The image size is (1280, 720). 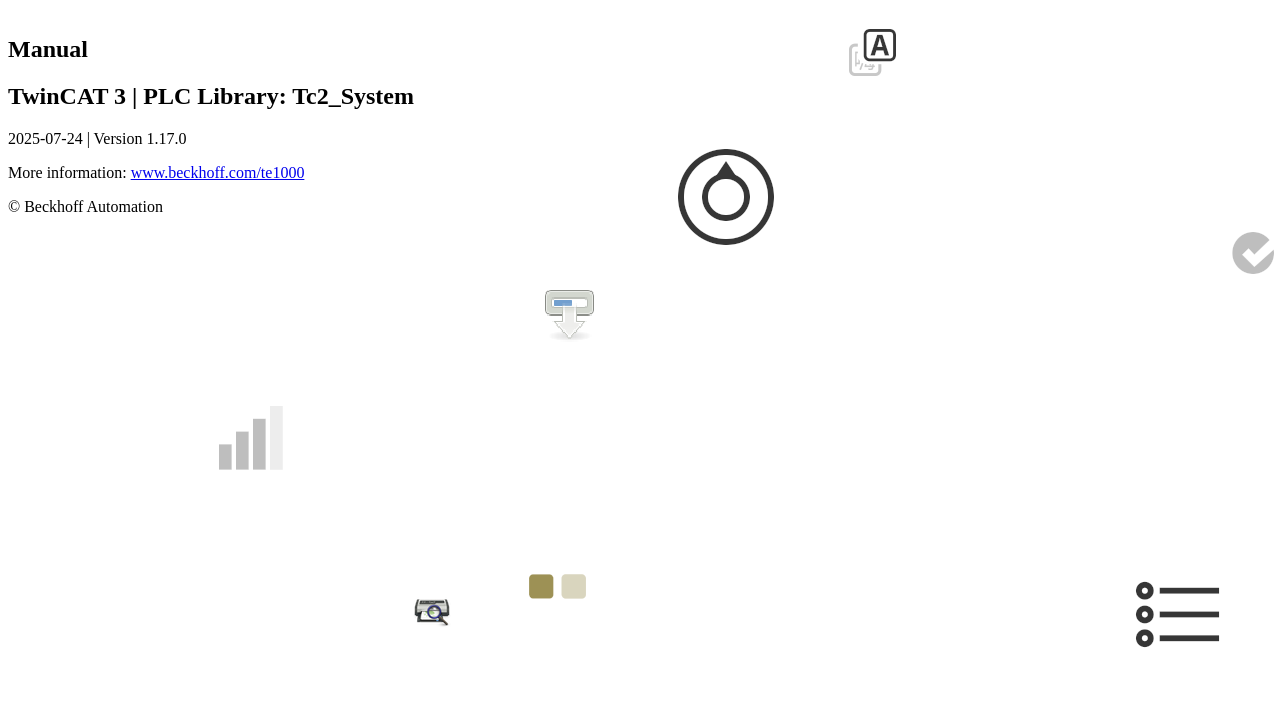 I want to click on access privacy settings, so click(x=726, y=197).